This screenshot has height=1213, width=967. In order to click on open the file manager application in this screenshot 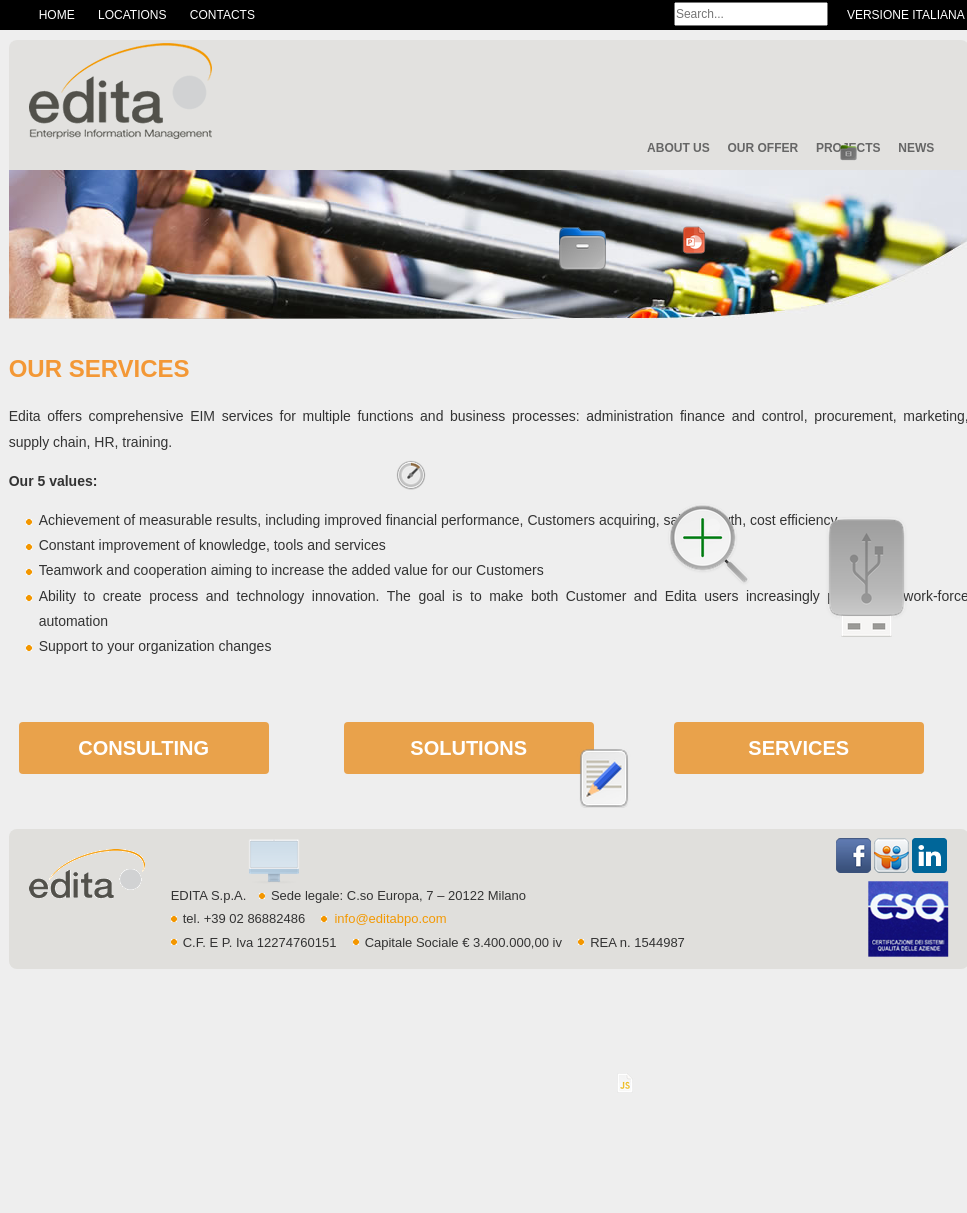, I will do `click(582, 248)`.